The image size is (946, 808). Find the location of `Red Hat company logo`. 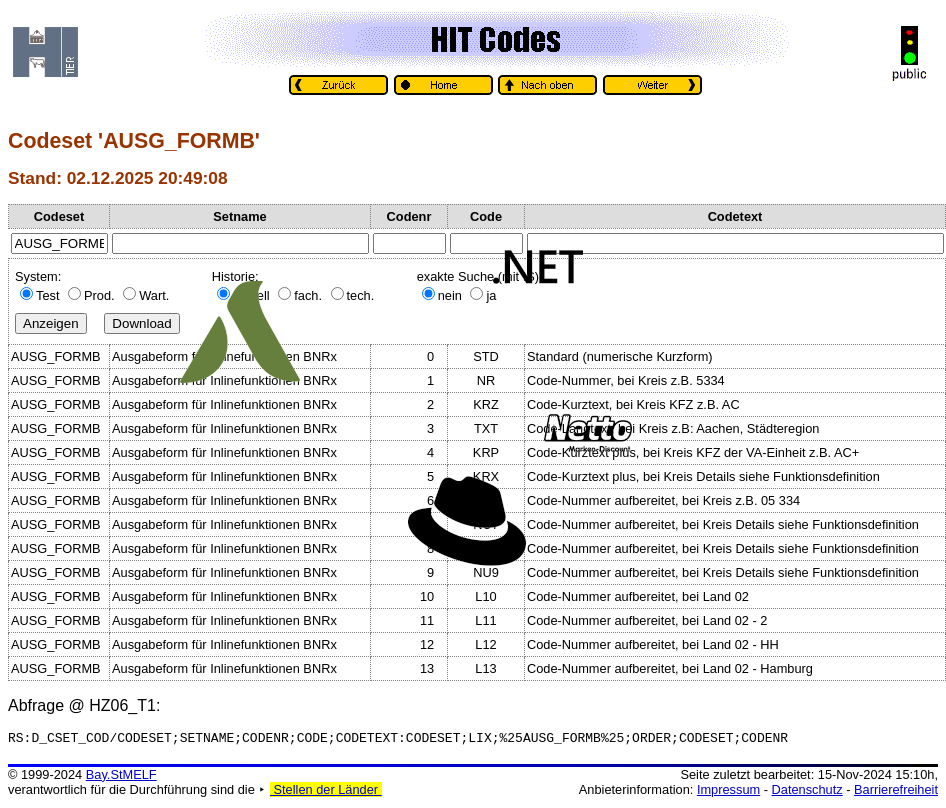

Red Hat company logo is located at coordinates (467, 521).